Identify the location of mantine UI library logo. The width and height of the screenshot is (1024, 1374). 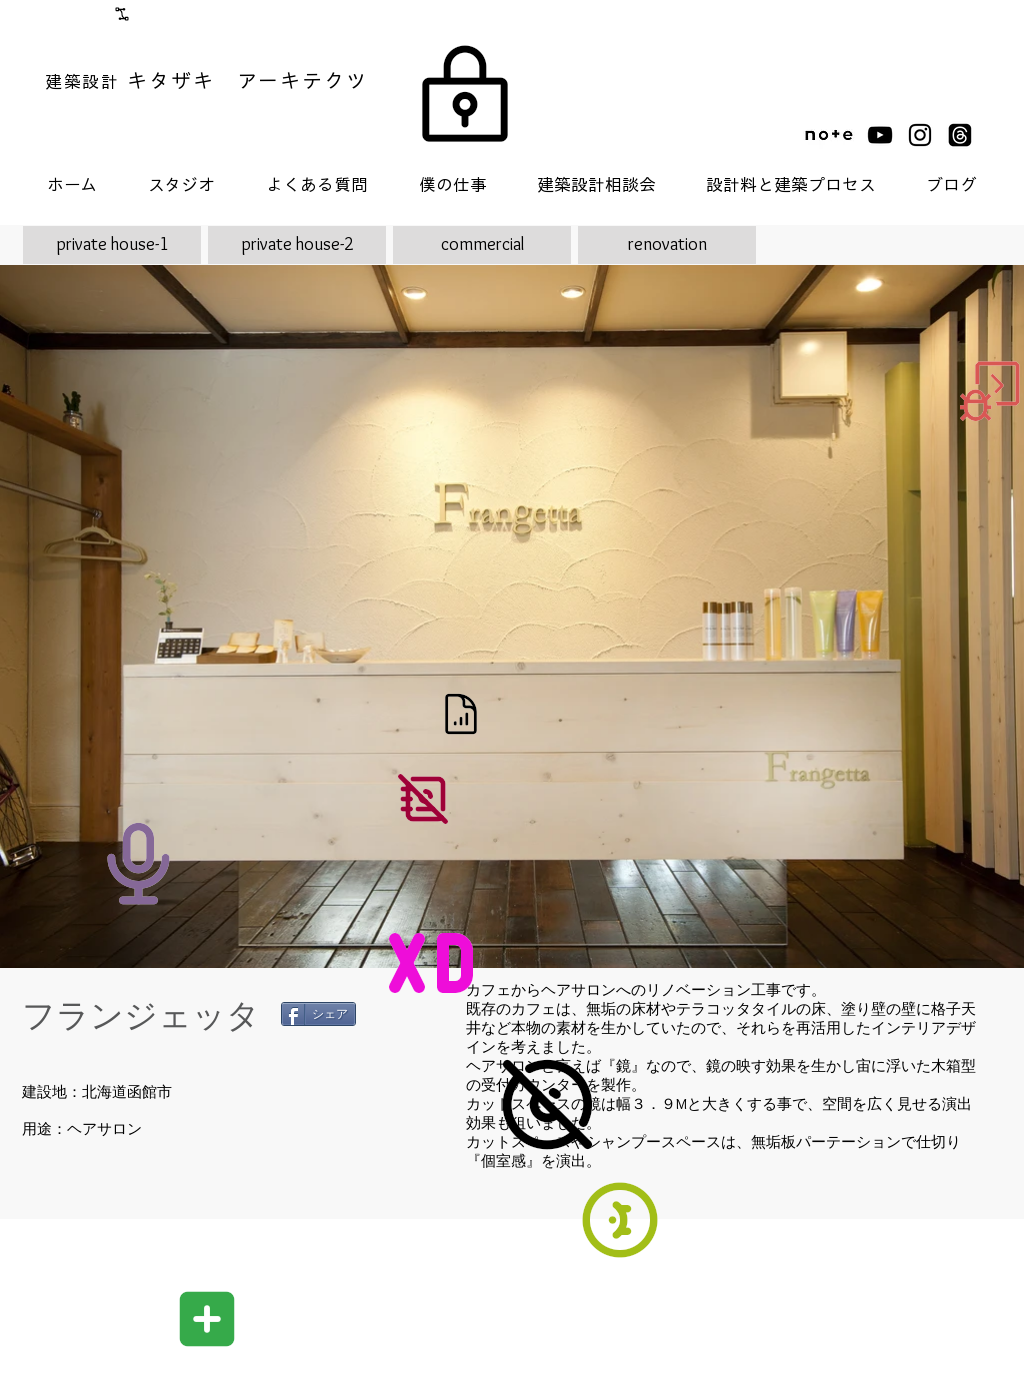
(620, 1220).